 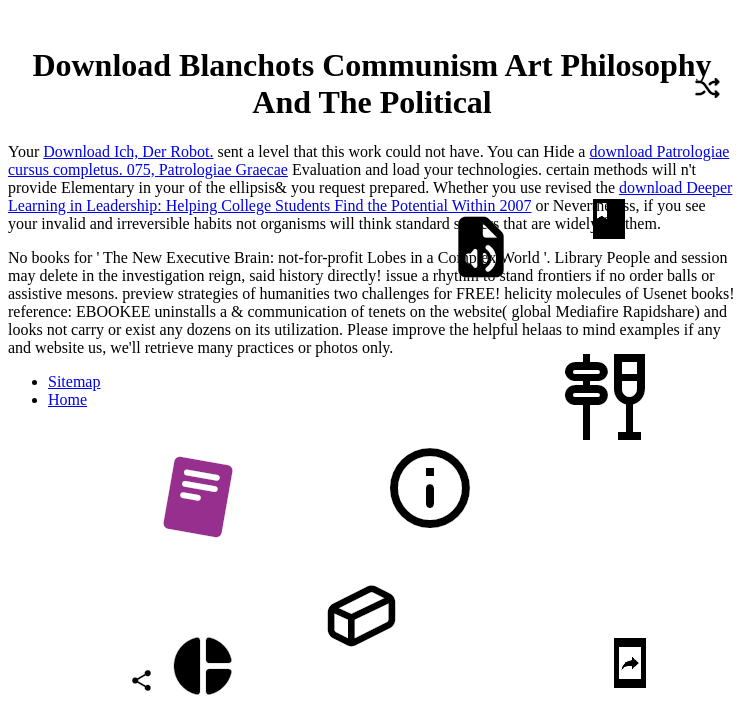 What do you see at coordinates (606, 397) in the screenshot?
I see `browse tapas or small plates menu` at bounding box center [606, 397].